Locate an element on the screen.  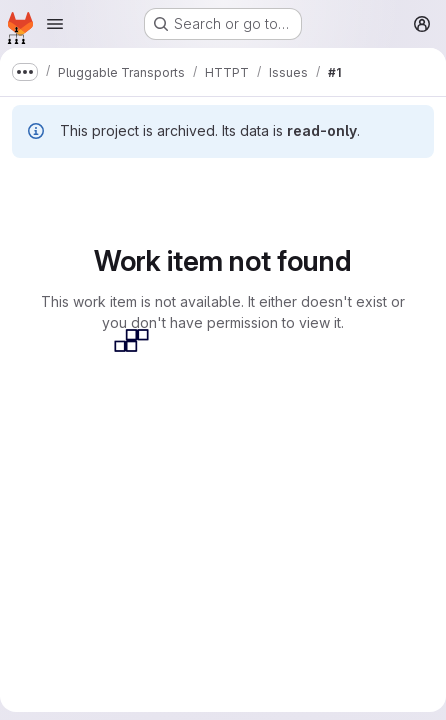
tetris-style block piece in a game interface is located at coordinates (131, 340).